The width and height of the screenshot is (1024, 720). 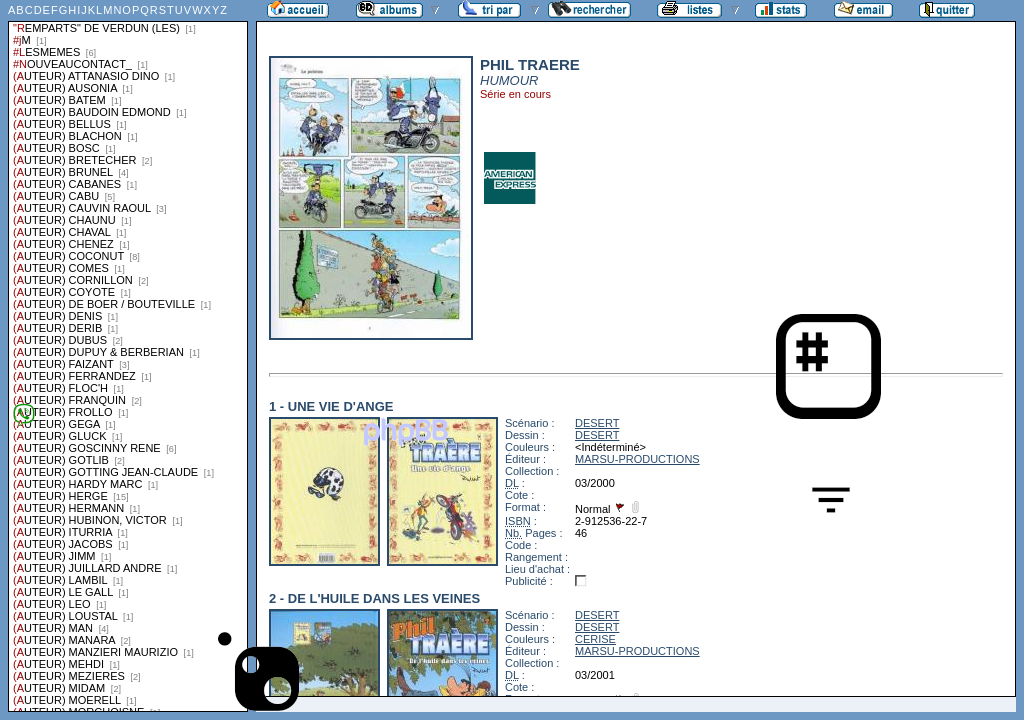 I want to click on open stackedit markdown editor, so click(x=828, y=366).